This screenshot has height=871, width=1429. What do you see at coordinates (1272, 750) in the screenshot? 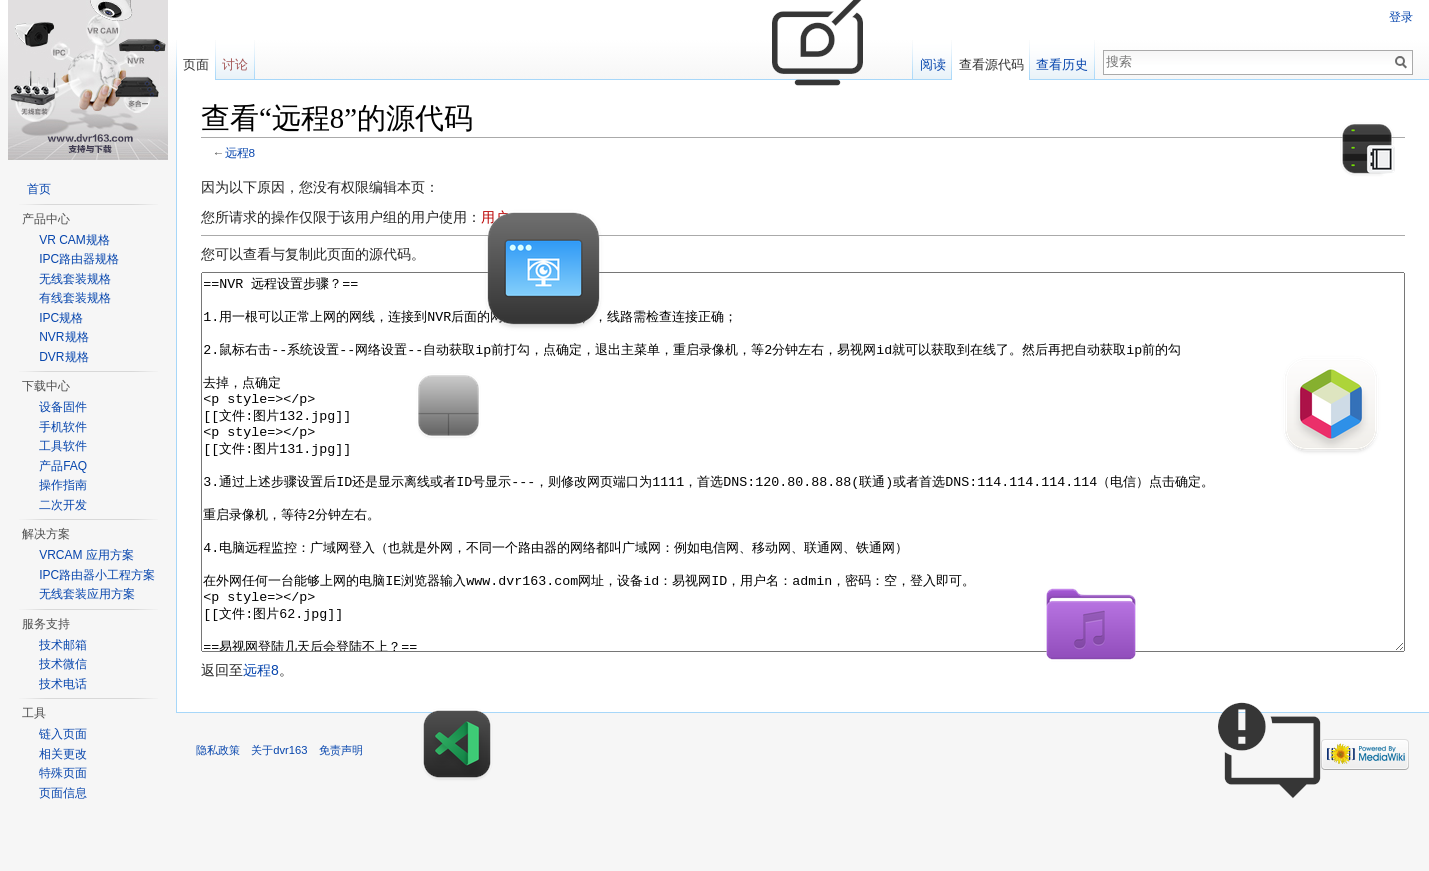
I see `manage notification settings` at bounding box center [1272, 750].